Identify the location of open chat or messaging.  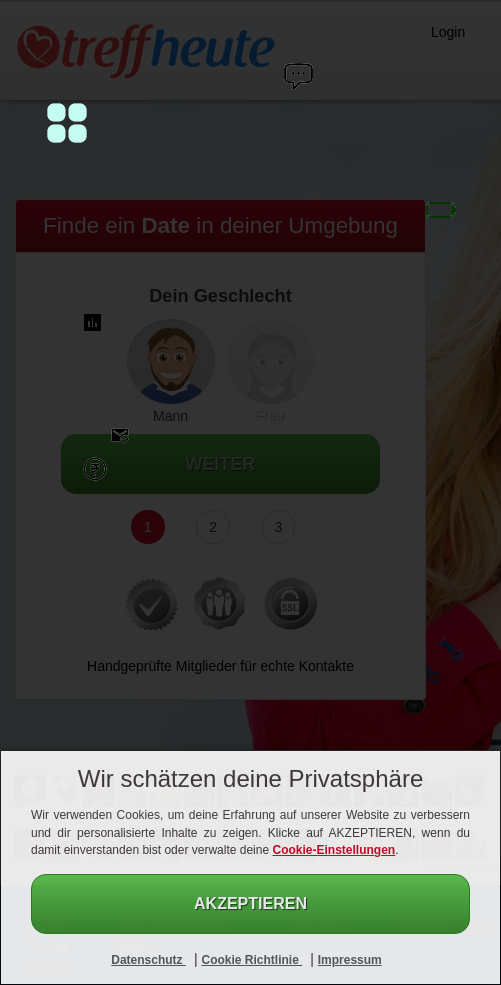
(298, 76).